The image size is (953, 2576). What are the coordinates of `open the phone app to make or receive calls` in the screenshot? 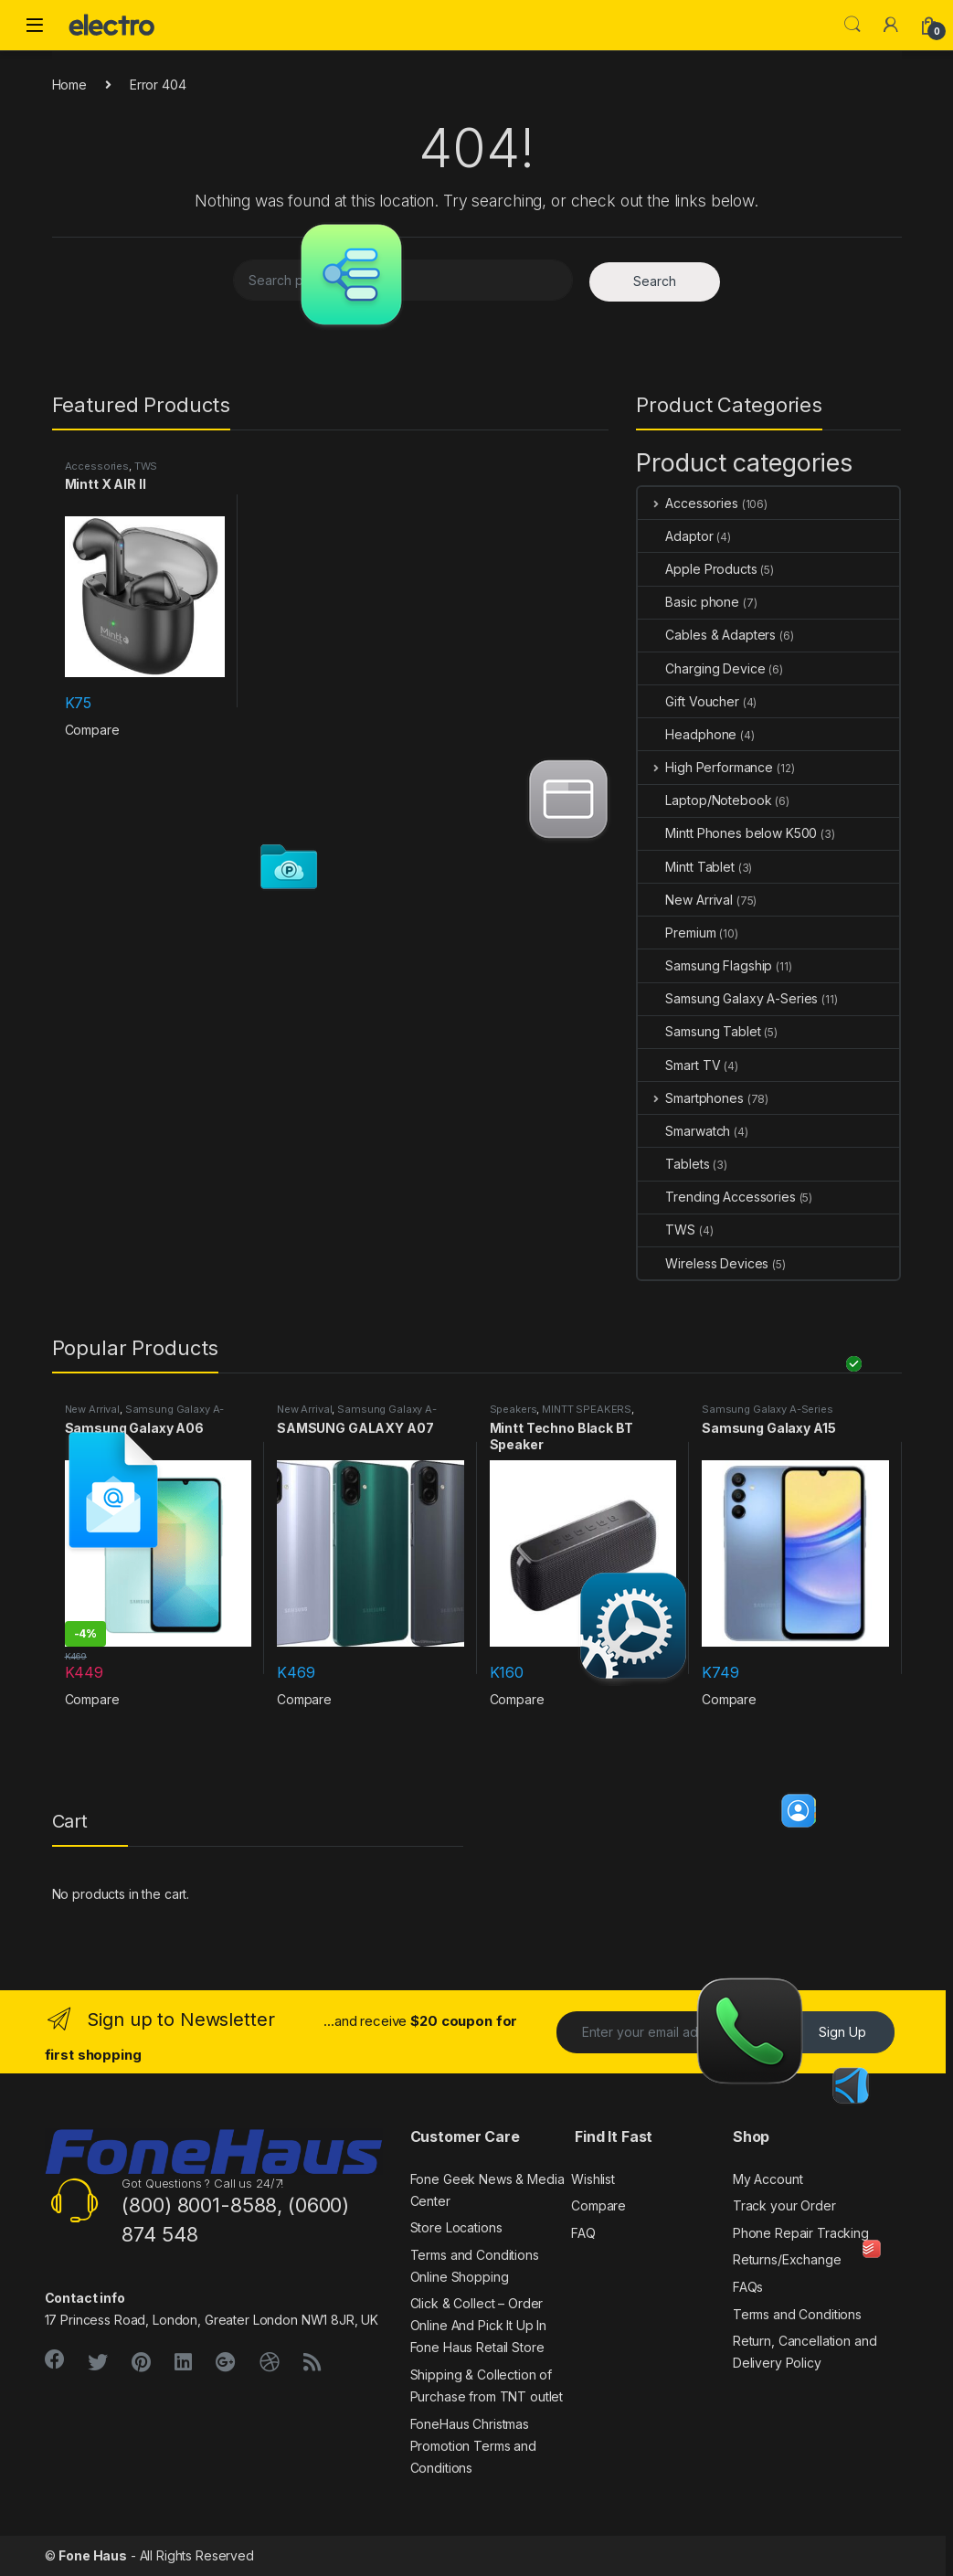 It's located at (749, 2030).